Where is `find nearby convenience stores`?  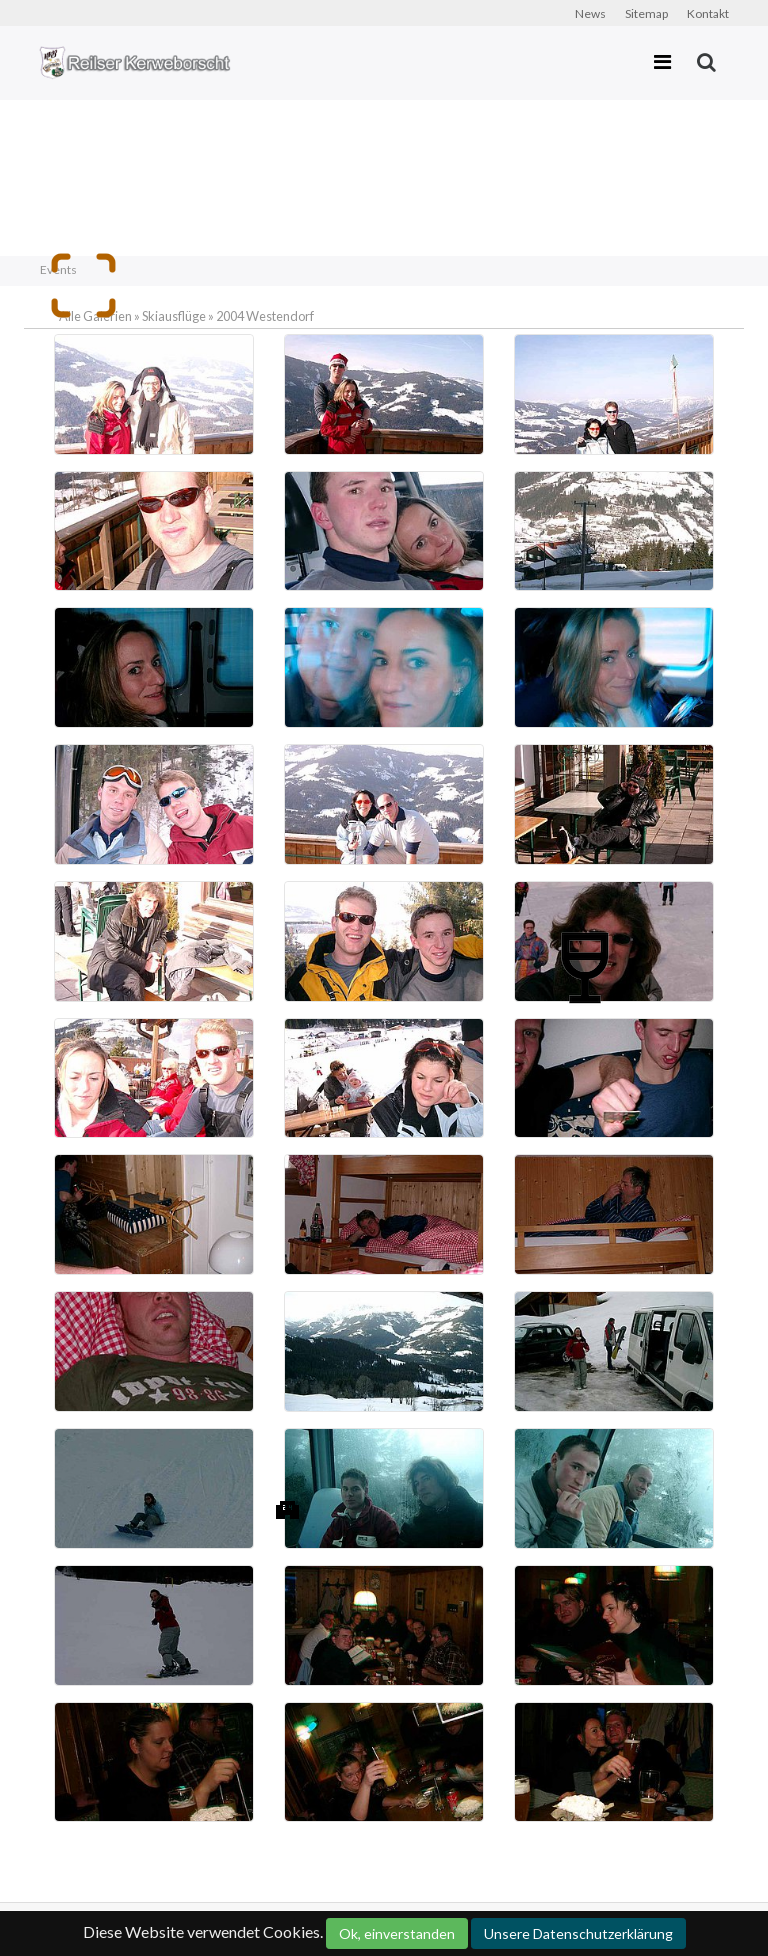
find nearby convenience stores is located at coordinates (287, 1510).